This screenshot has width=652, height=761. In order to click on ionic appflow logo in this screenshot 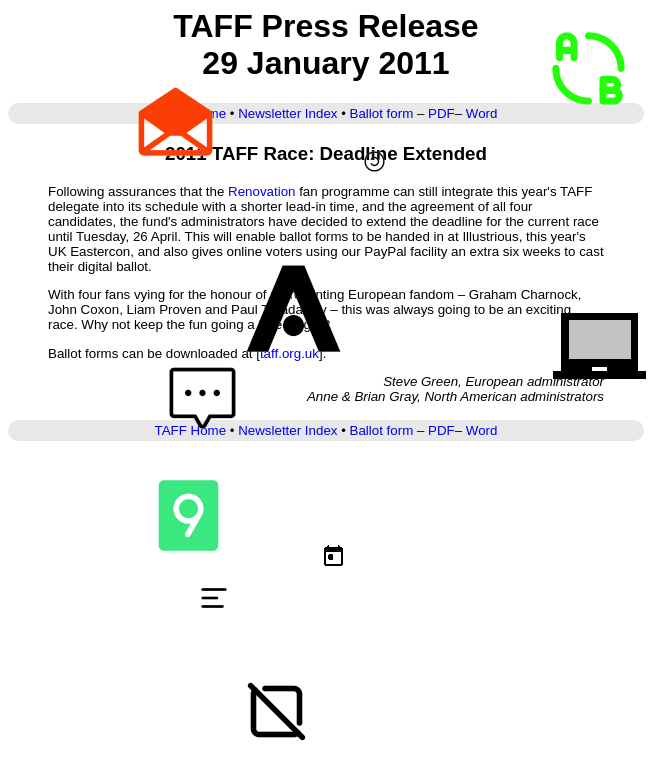, I will do `click(293, 308)`.